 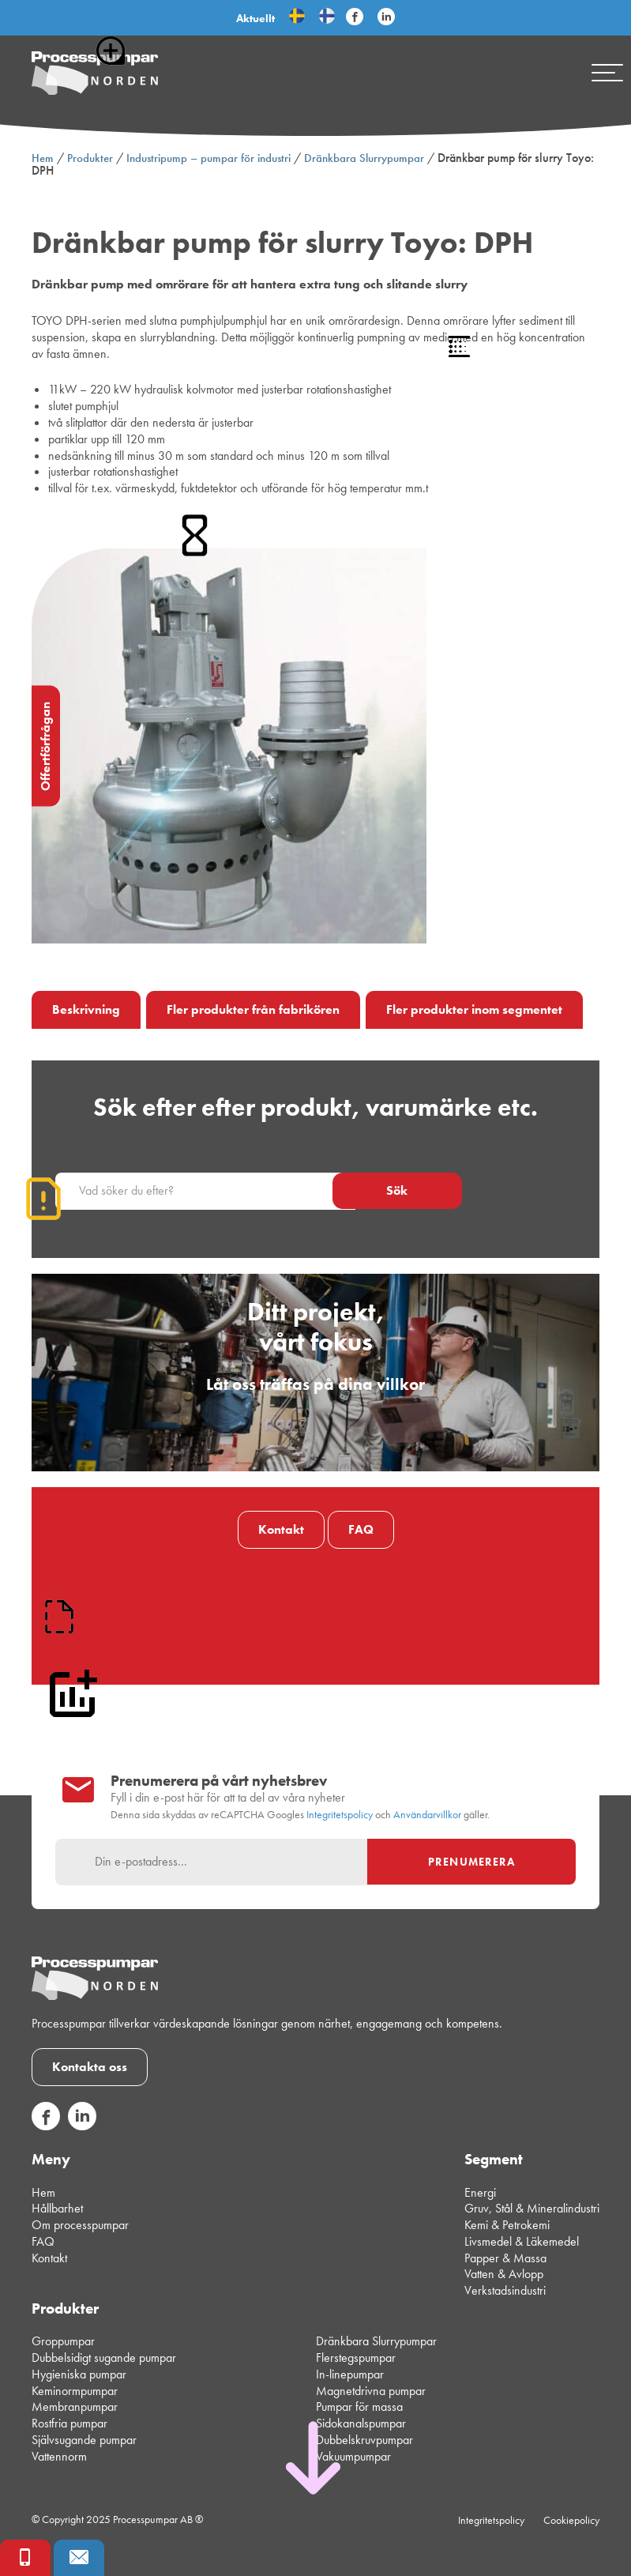 I want to click on indicates a draft or incomplete file, so click(x=59, y=1617).